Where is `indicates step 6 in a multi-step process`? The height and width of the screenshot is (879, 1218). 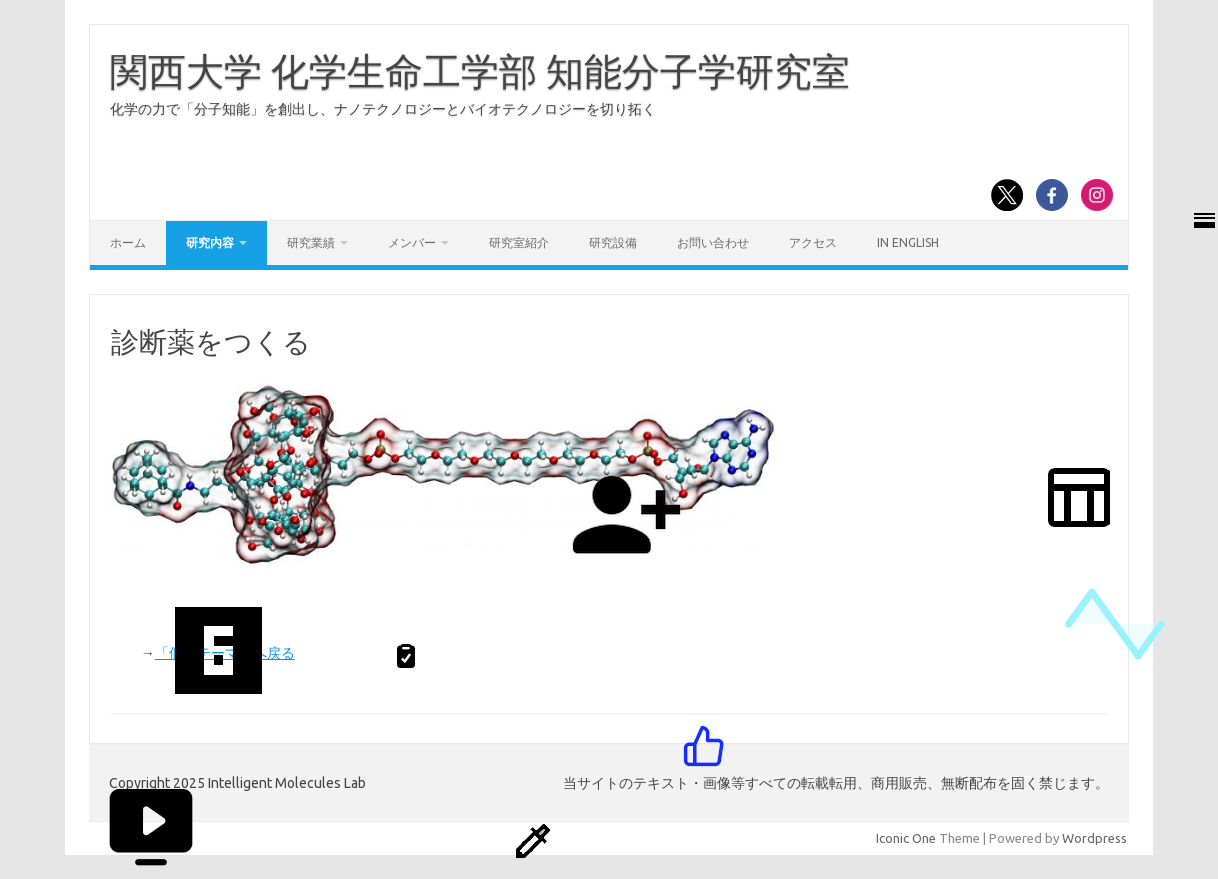 indicates step 6 in a multi-step process is located at coordinates (218, 650).